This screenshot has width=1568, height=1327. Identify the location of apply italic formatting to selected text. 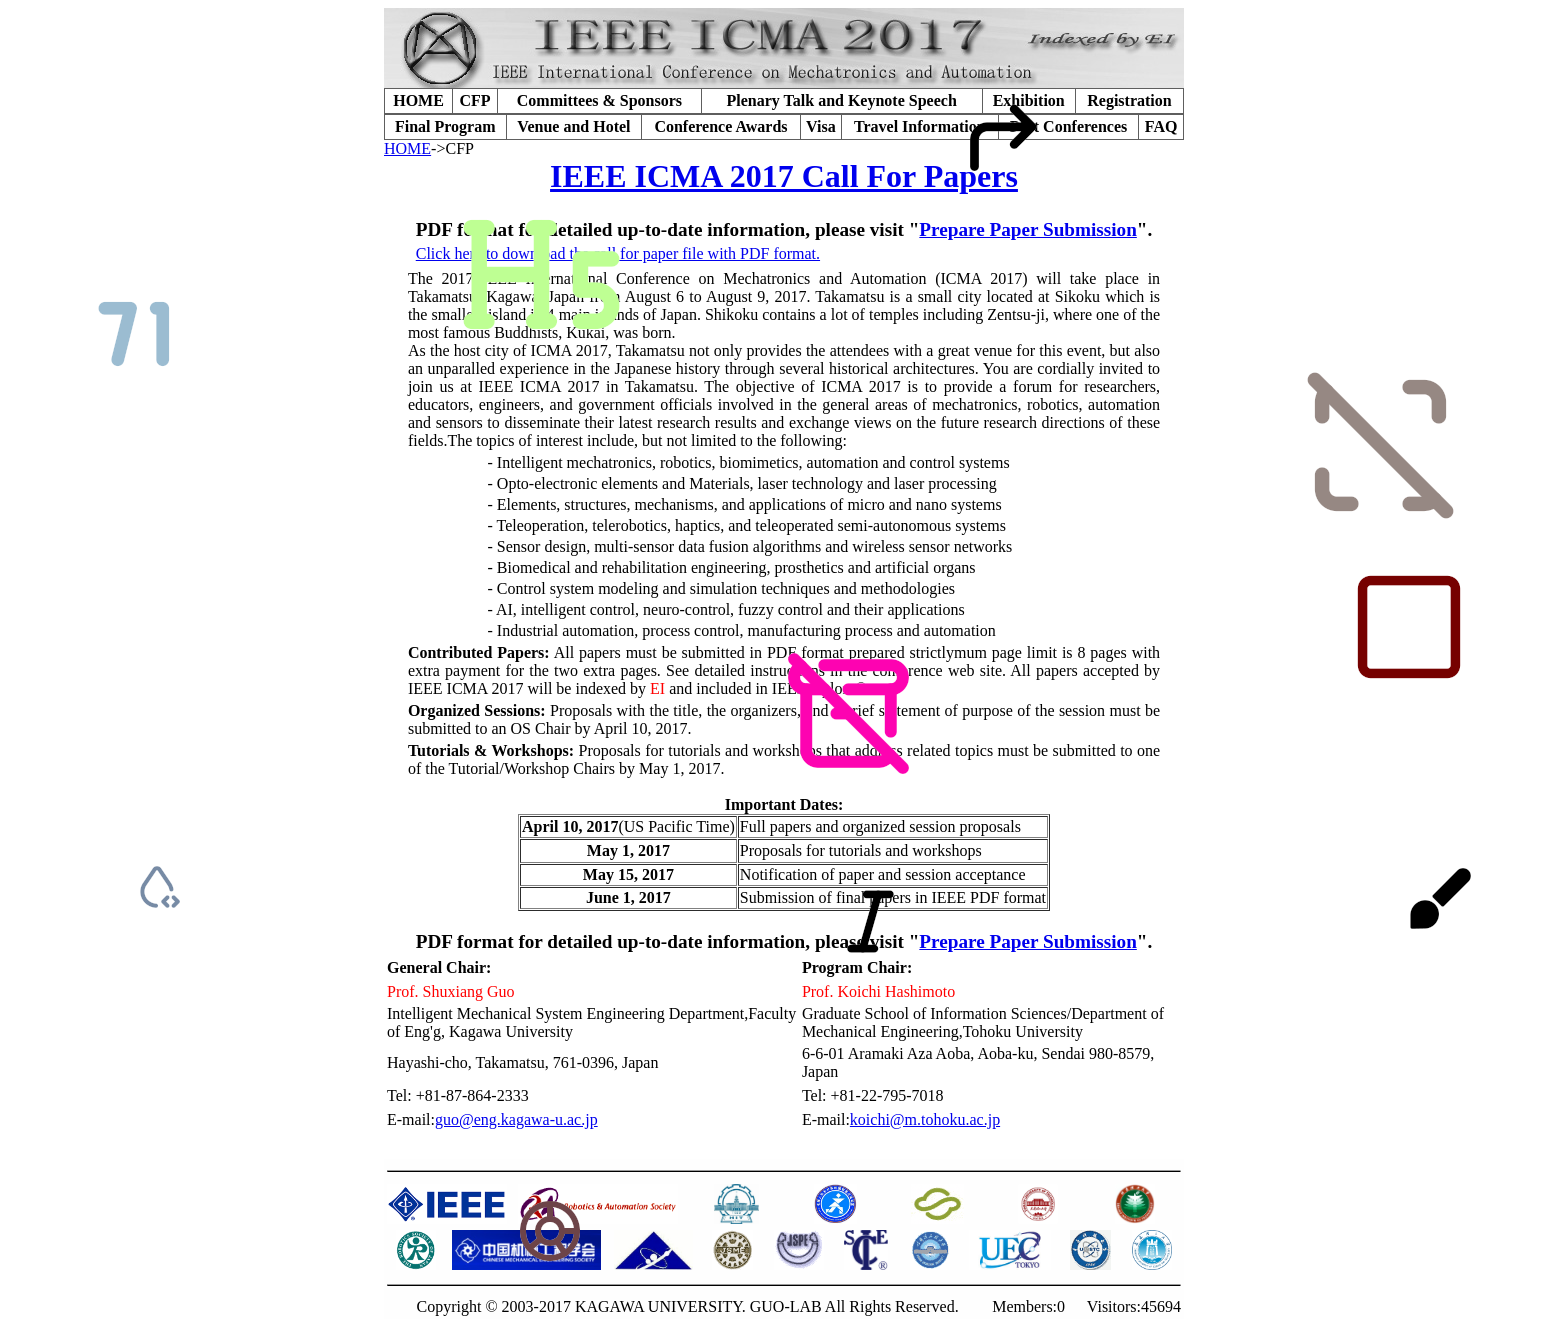
(870, 921).